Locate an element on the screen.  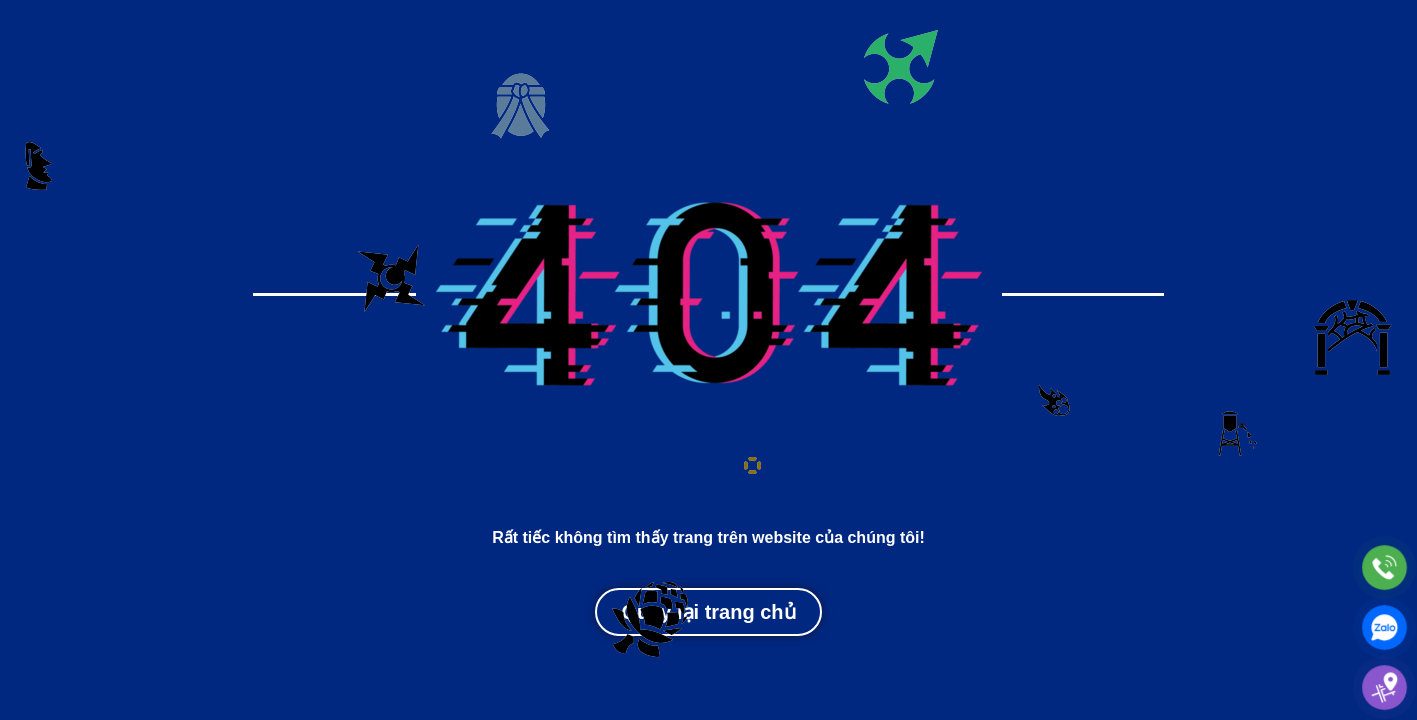
shuriken or ninja throwing star weapon icon is located at coordinates (391, 278).